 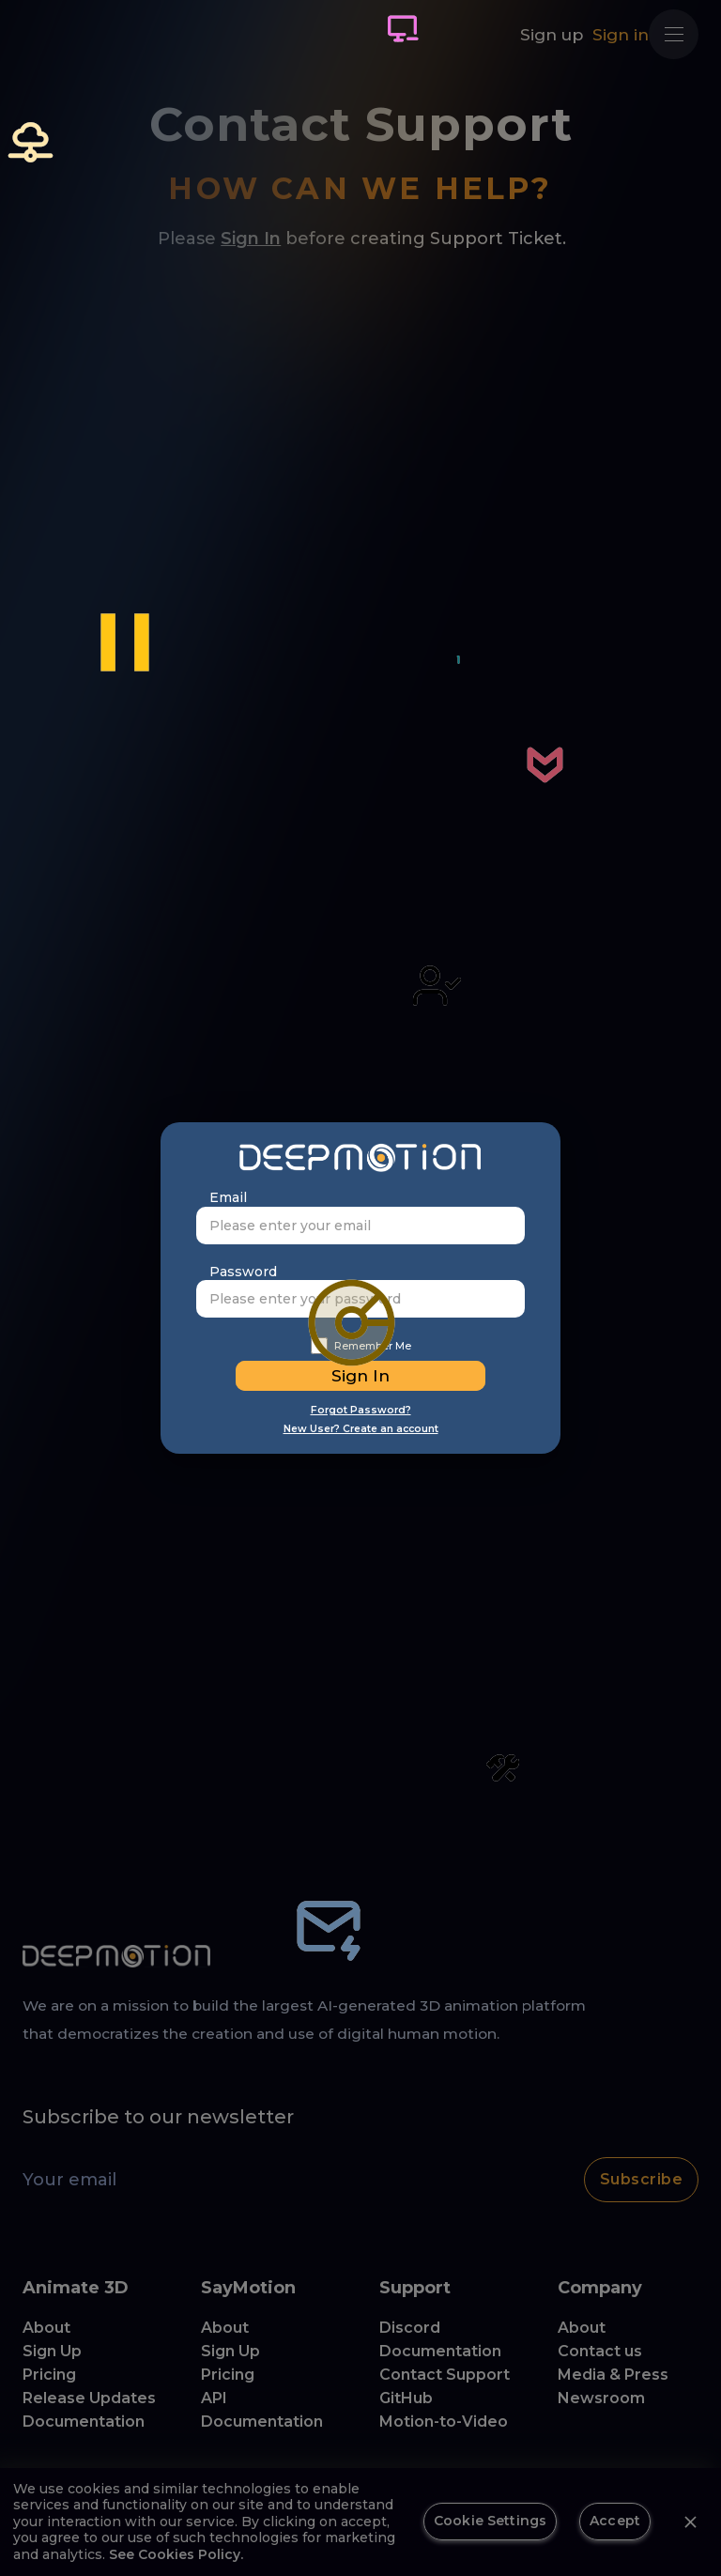 What do you see at coordinates (125, 642) in the screenshot?
I see `pause media playback` at bounding box center [125, 642].